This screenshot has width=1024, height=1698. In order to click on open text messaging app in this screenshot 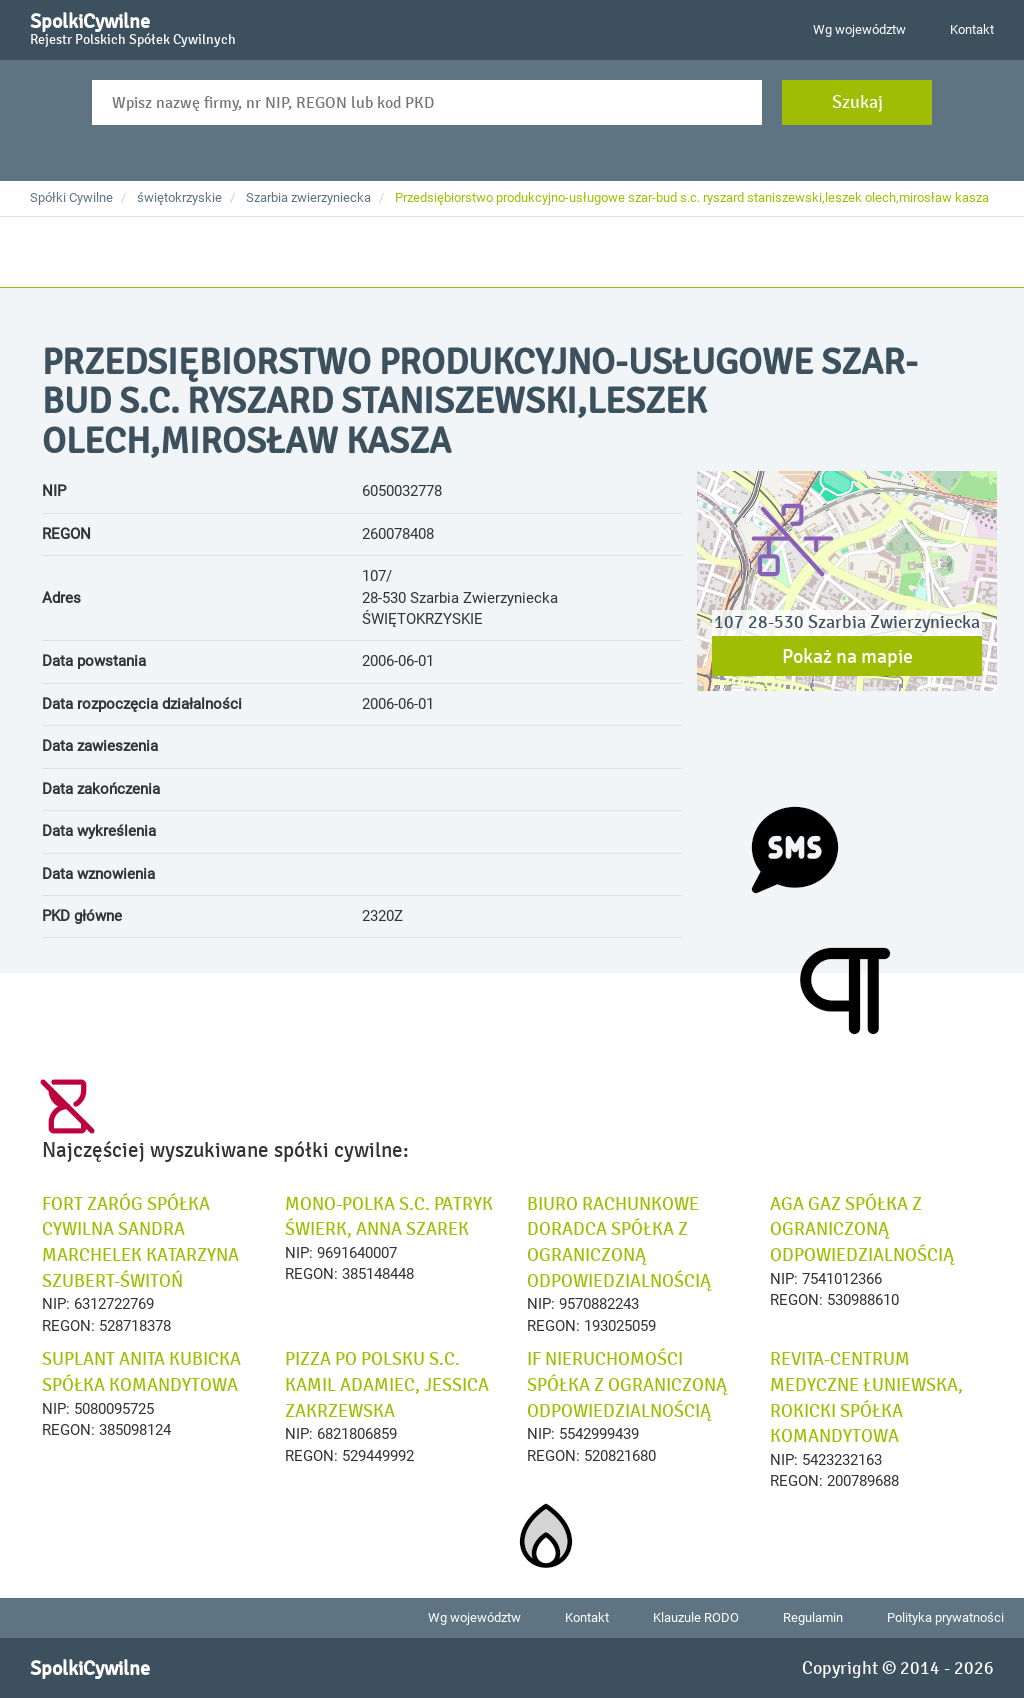, I will do `click(795, 850)`.